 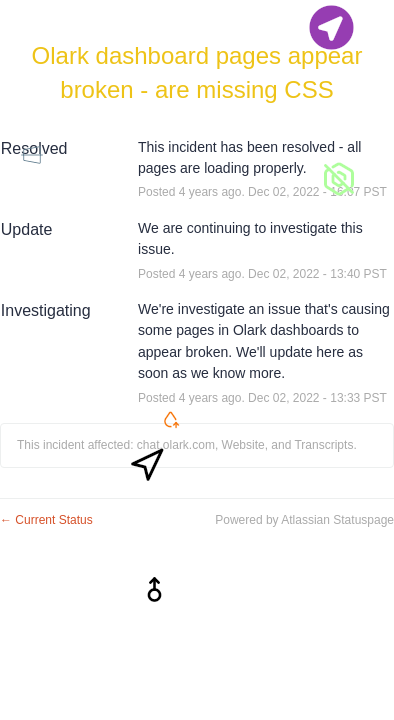 I want to click on increase water or liquid level, so click(x=170, y=419).